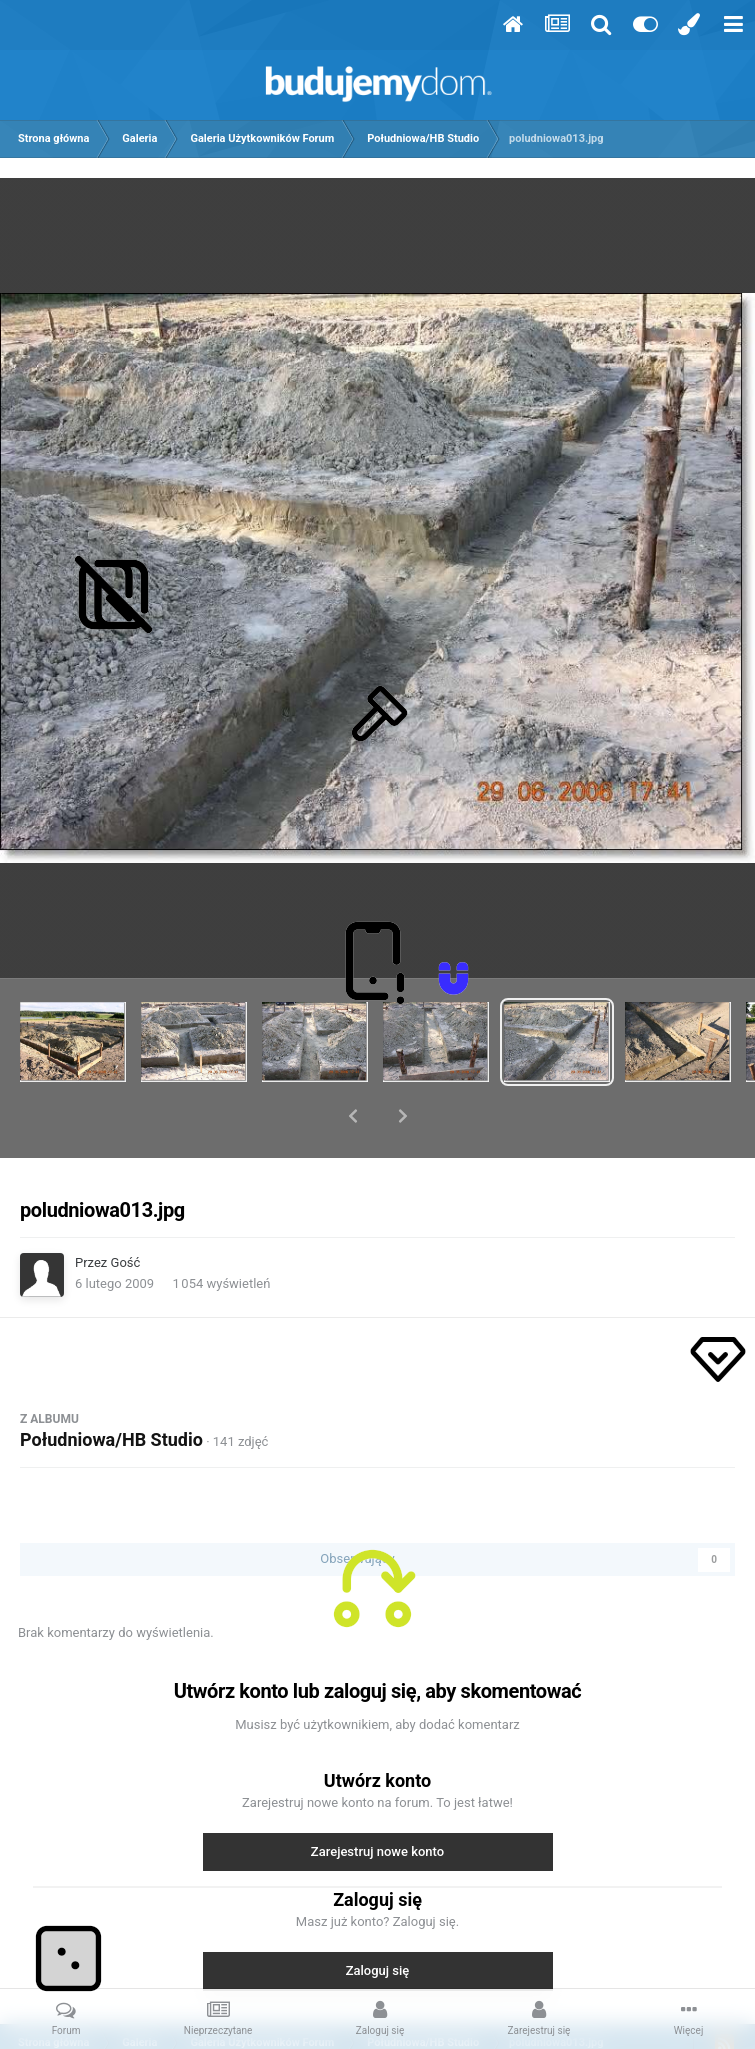  I want to click on mobile device error or warning, so click(373, 961).